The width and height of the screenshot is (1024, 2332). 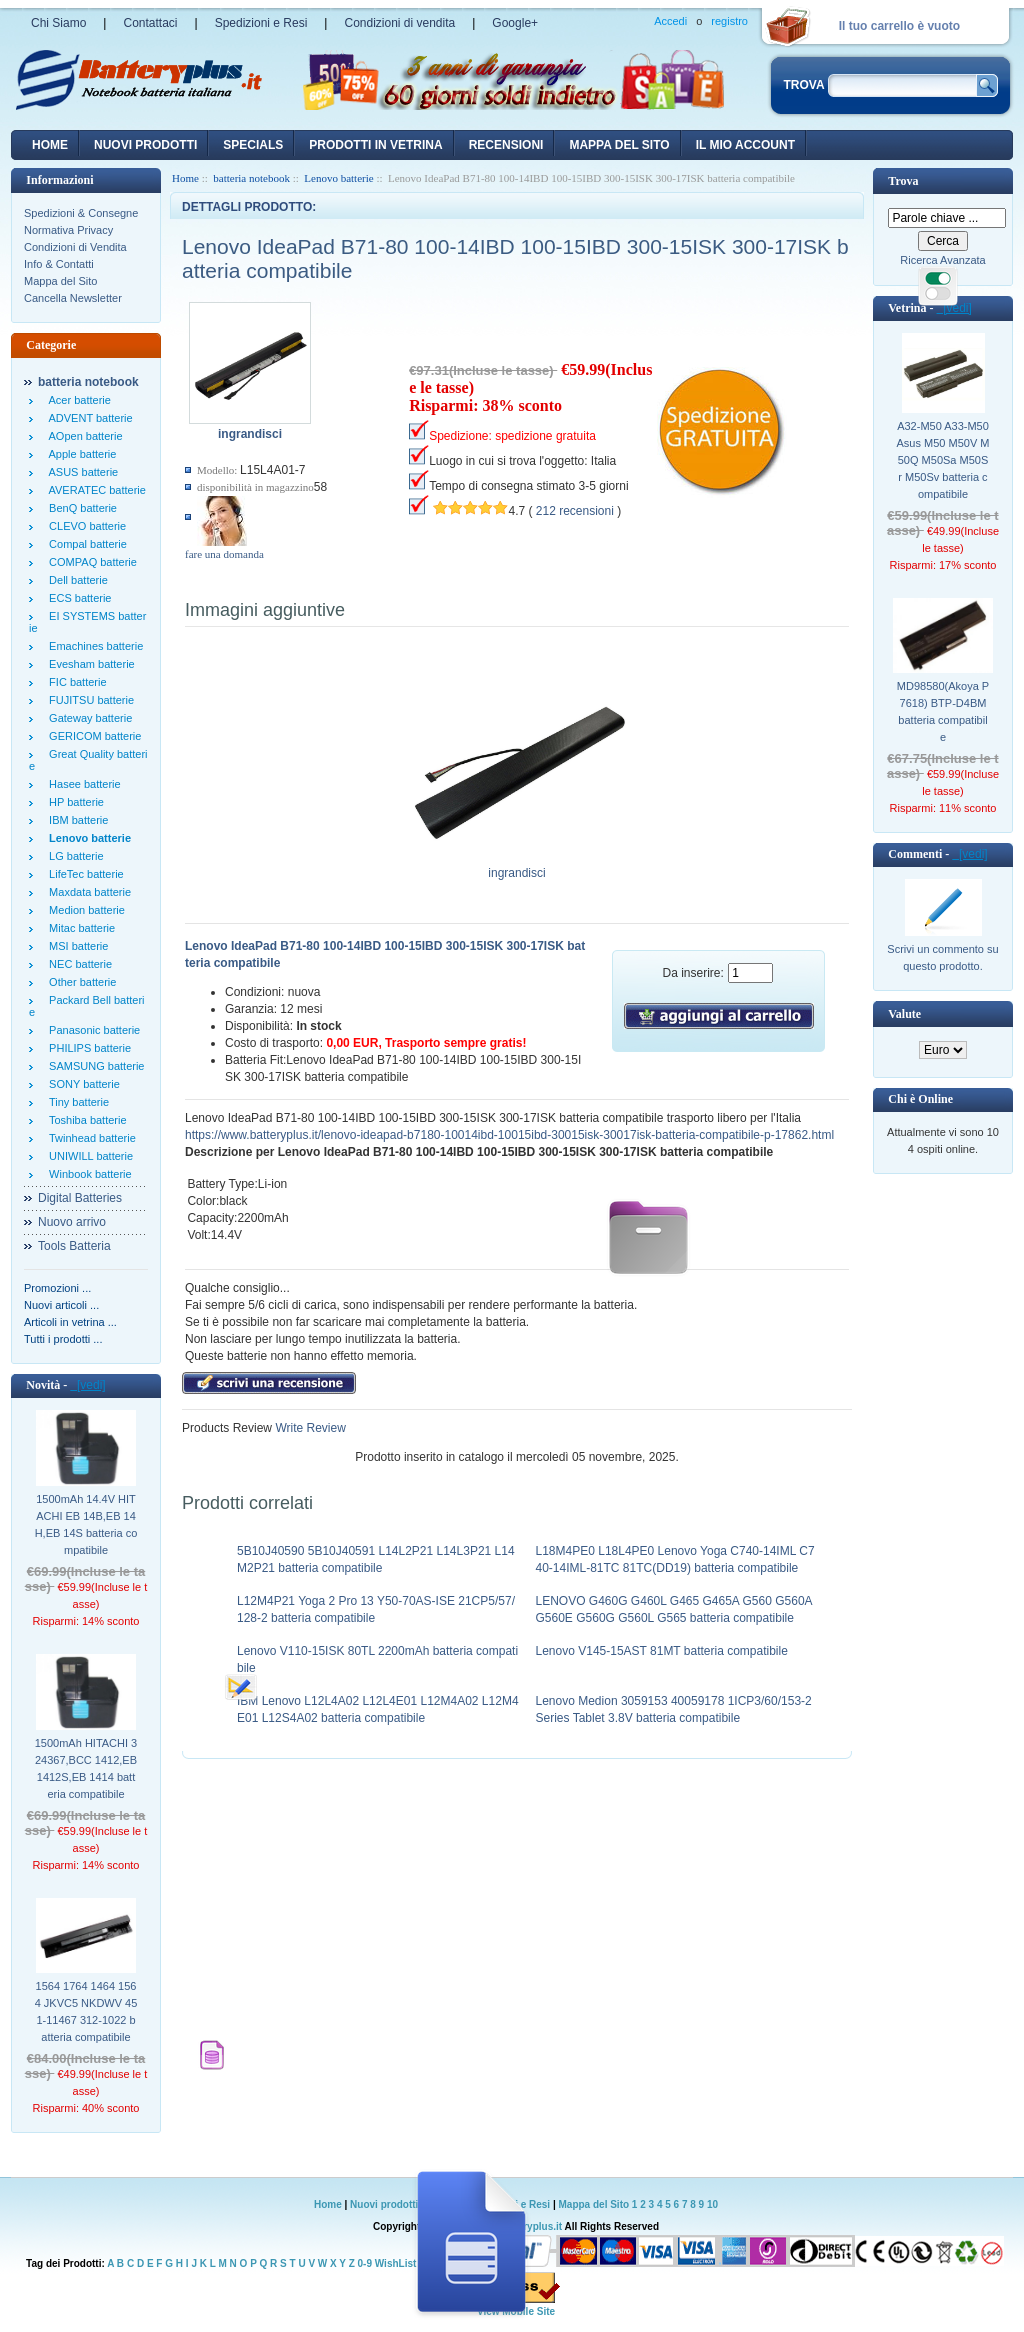 What do you see at coordinates (212, 2055) in the screenshot?
I see `libreoffice base database file` at bounding box center [212, 2055].